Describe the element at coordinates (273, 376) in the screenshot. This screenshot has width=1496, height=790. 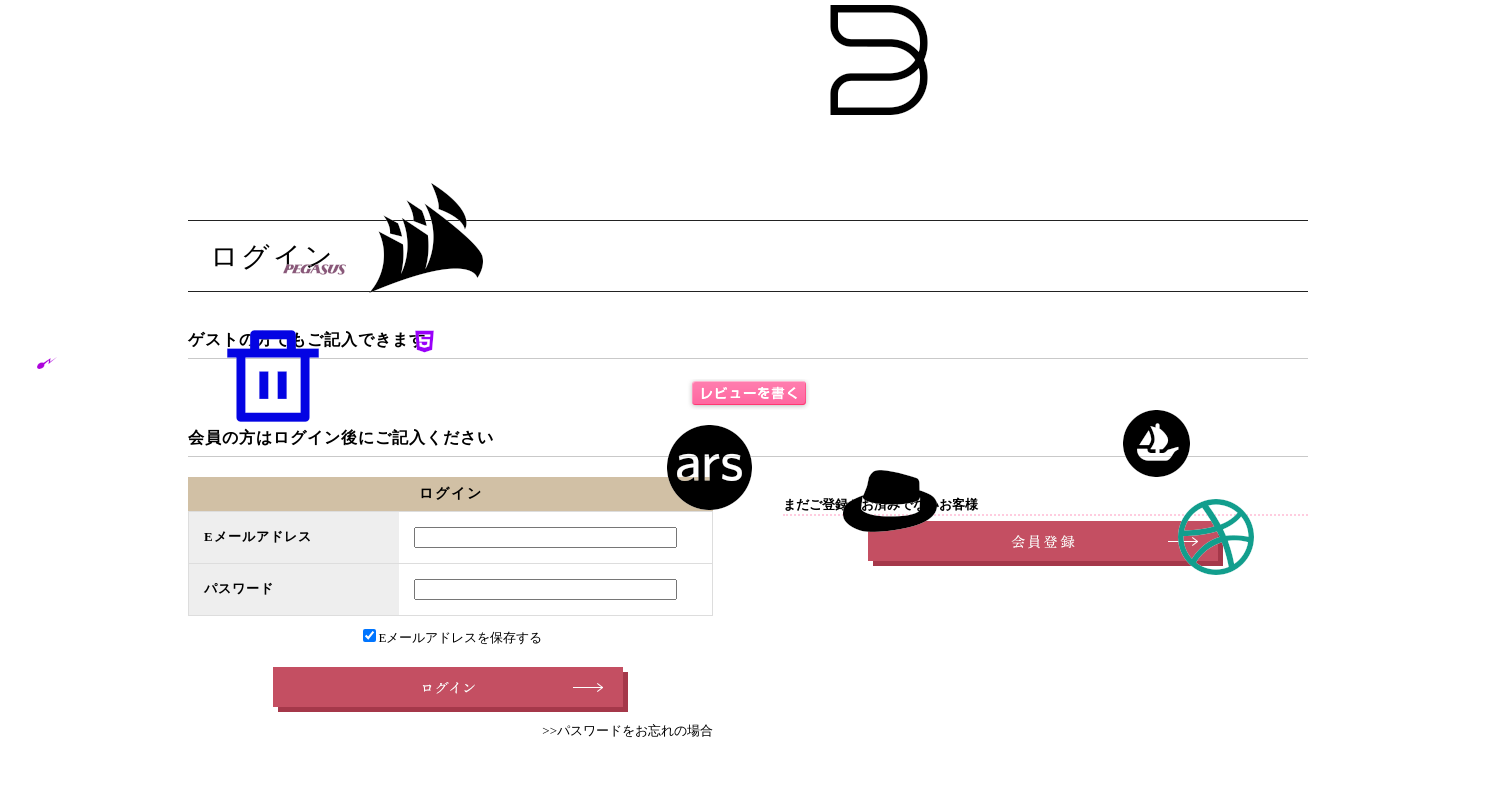
I see `delete selected item` at that location.